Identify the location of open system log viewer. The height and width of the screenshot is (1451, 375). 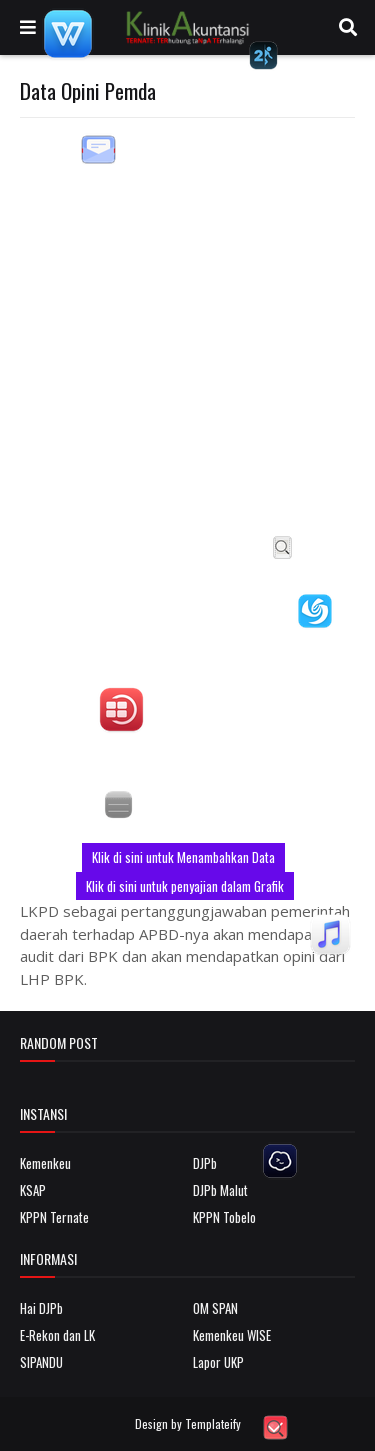
(282, 547).